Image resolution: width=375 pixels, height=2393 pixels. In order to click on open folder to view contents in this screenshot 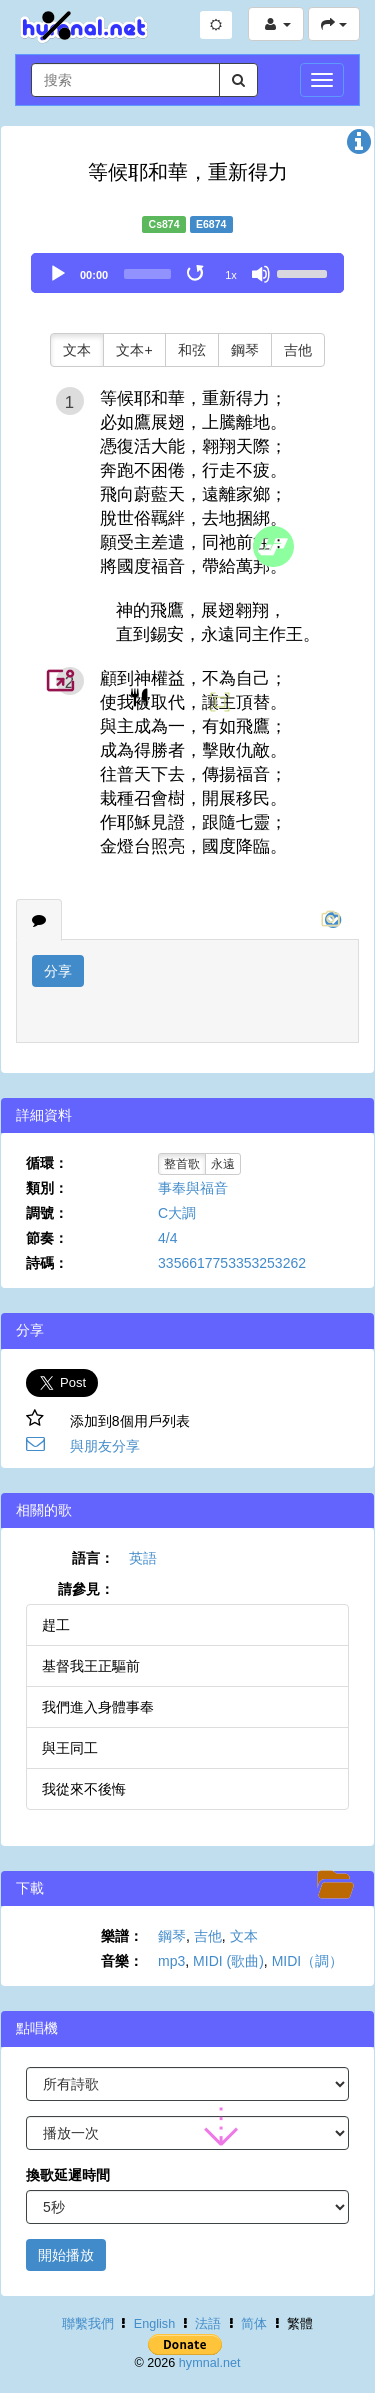, I will do `click(334, 1885)`.